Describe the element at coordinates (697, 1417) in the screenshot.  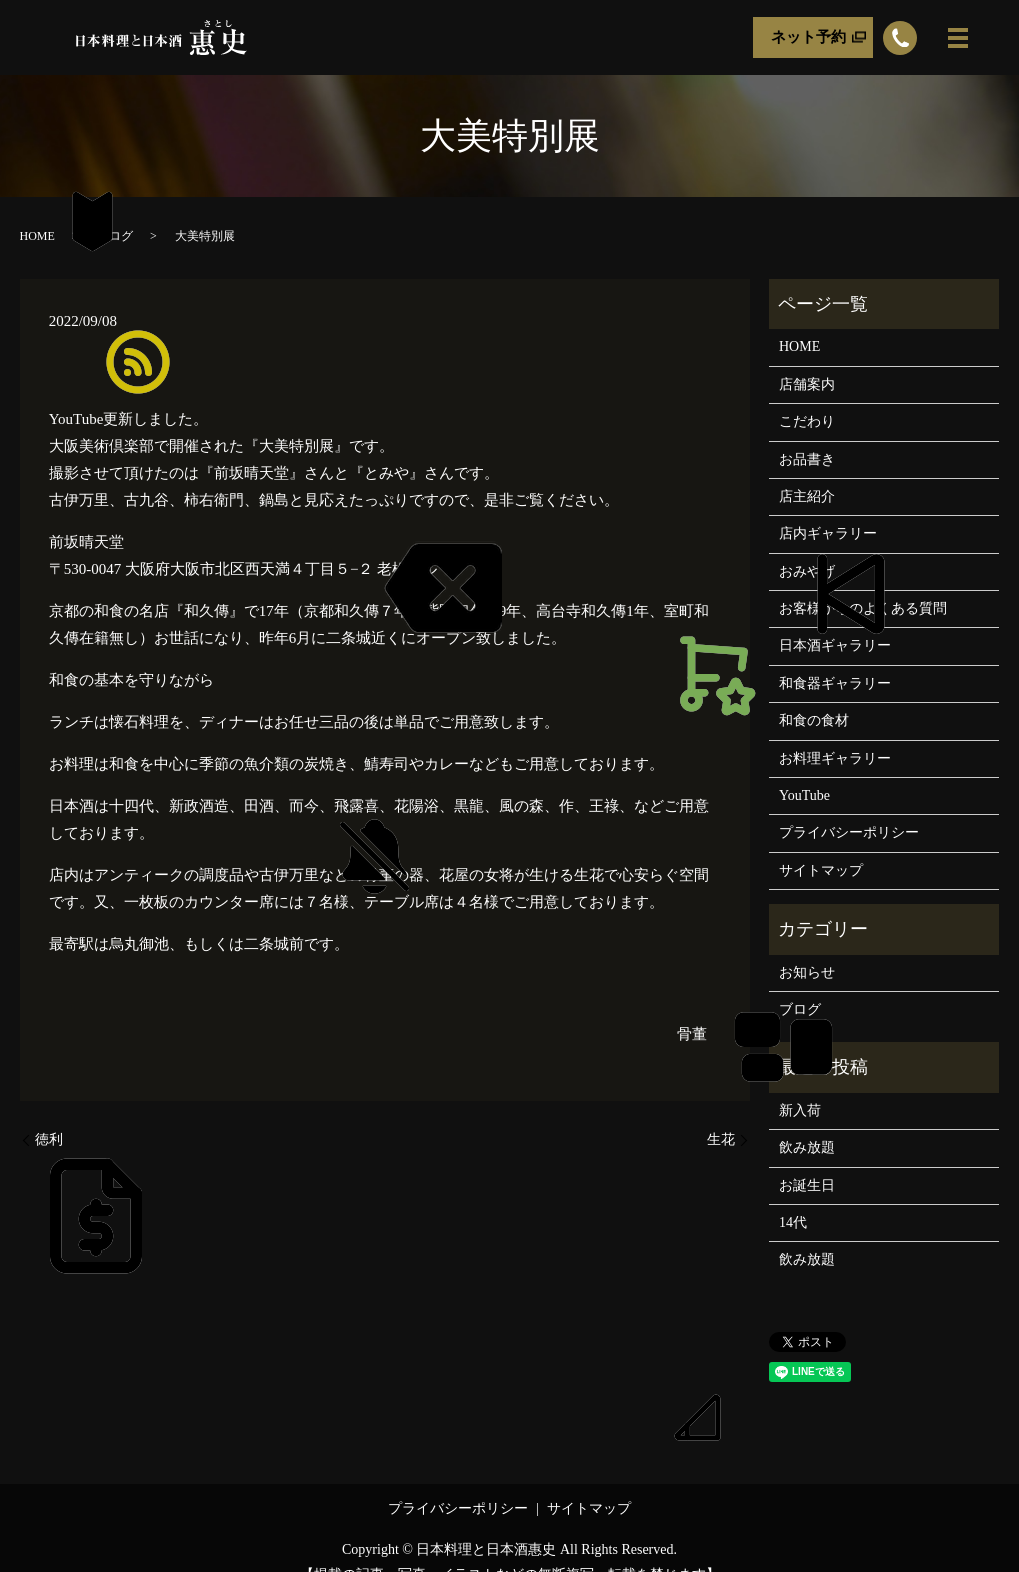
I see `indicates weak cellular signal strength (2 bars)` at that location.